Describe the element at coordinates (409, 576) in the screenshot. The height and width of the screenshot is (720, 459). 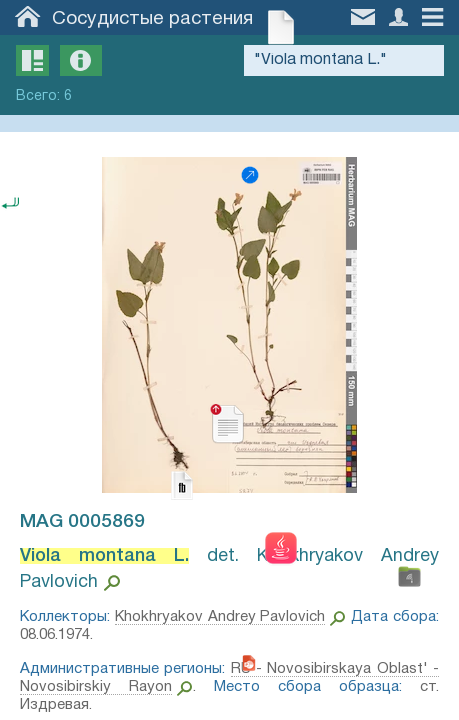
I see `open insync cloud sync folder` at that location.